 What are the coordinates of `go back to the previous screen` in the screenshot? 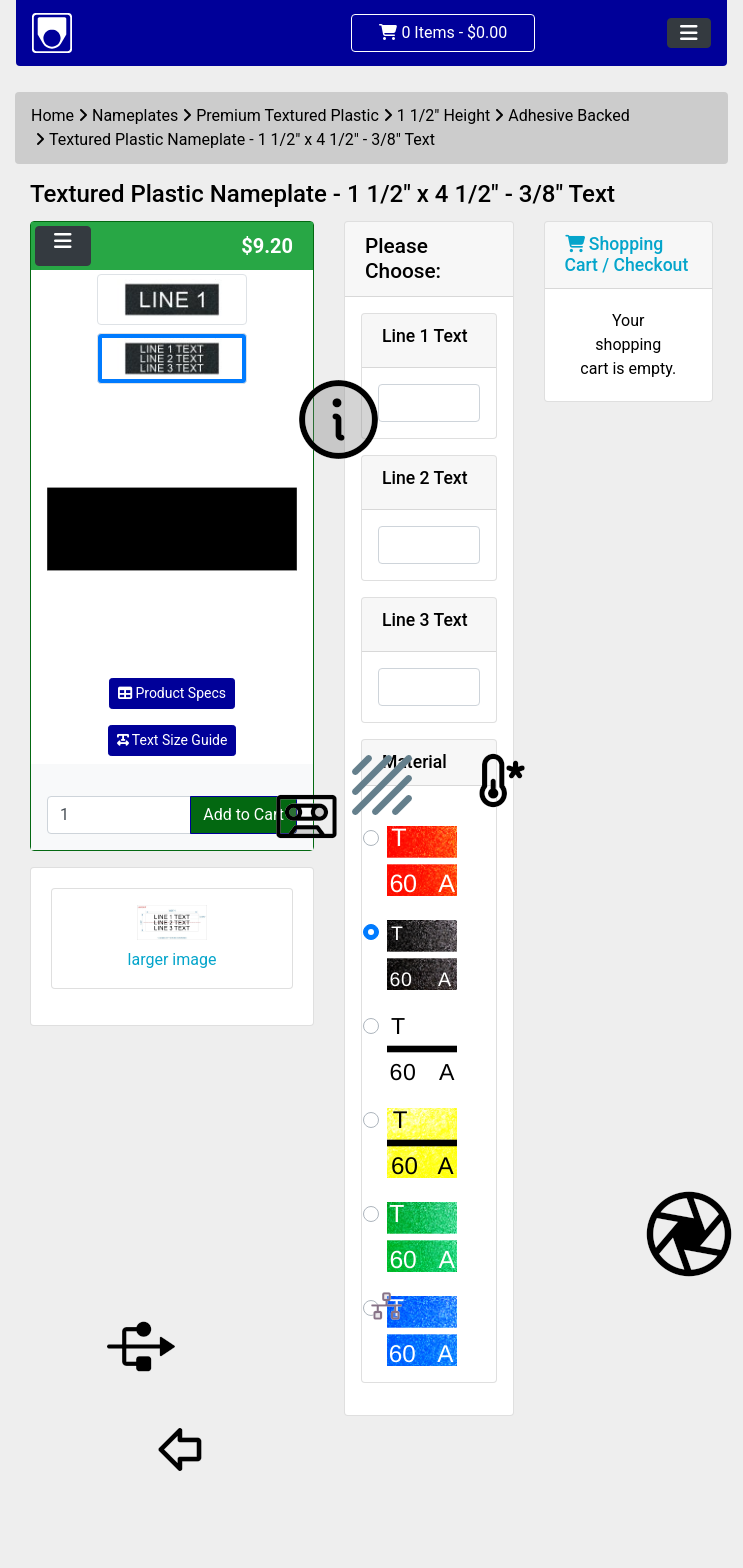 It's located at (181, 1449).